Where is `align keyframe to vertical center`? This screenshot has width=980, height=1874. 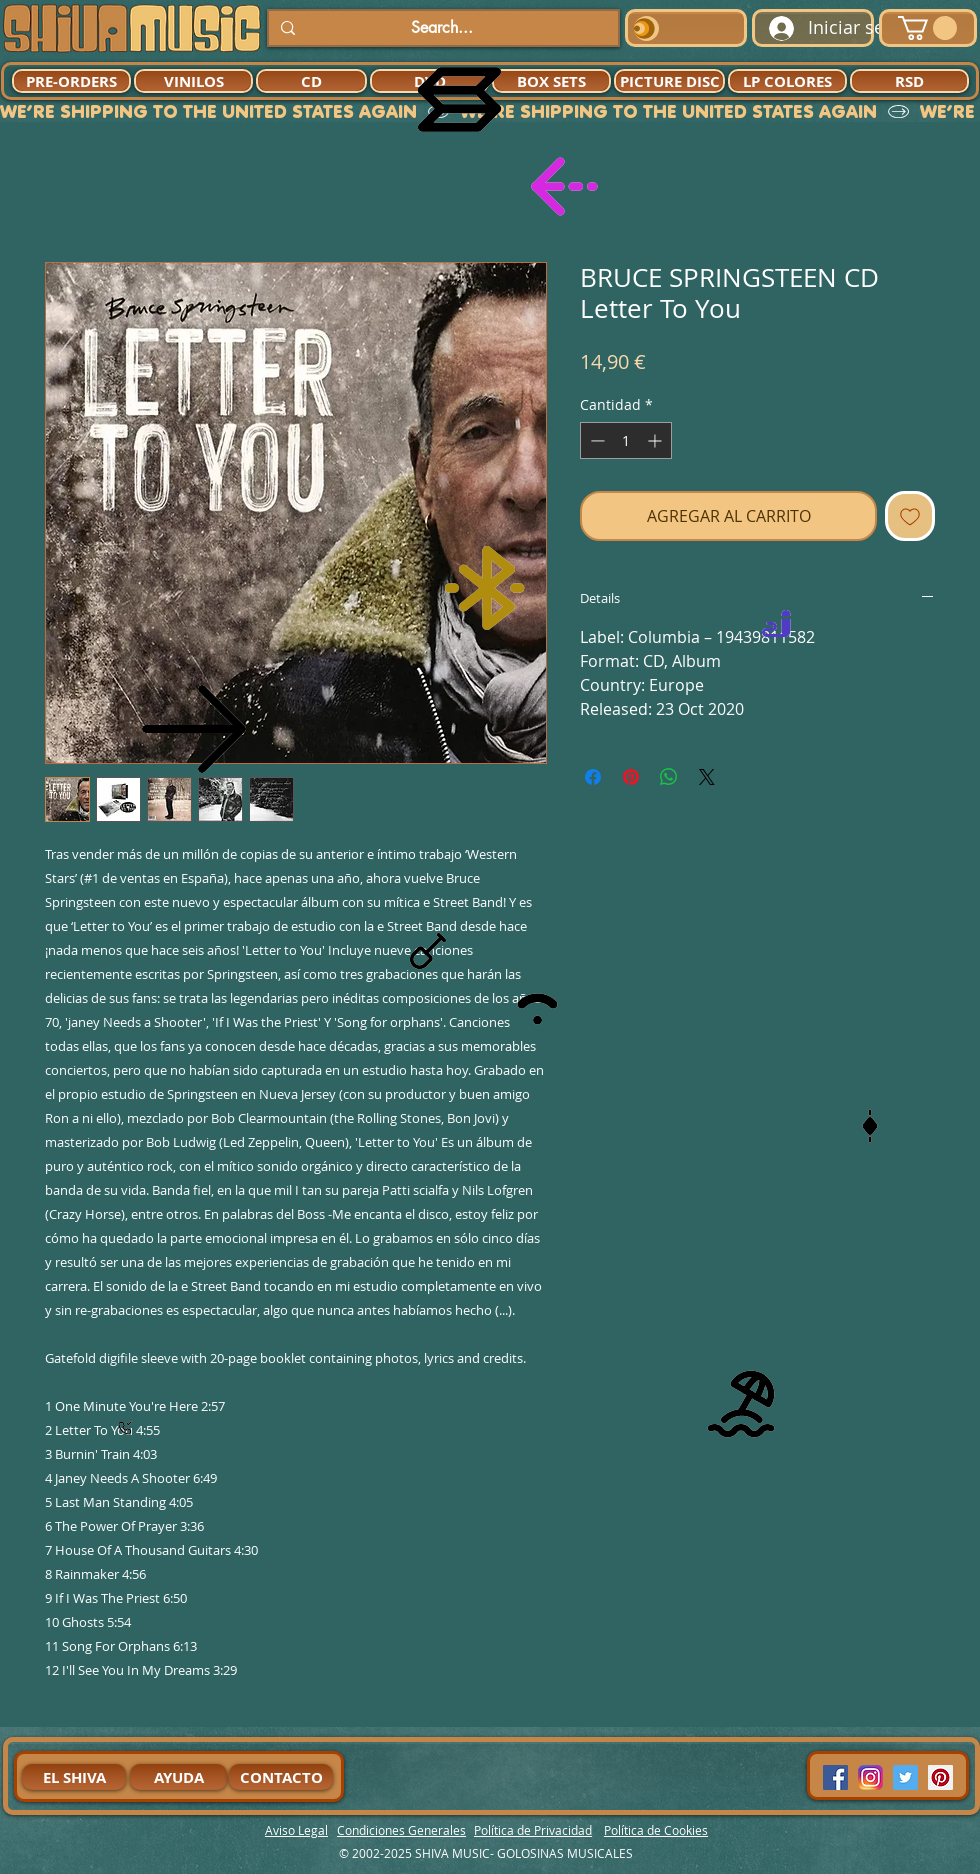
align keyframe to vertical center is located at coordinates (870, 1126).